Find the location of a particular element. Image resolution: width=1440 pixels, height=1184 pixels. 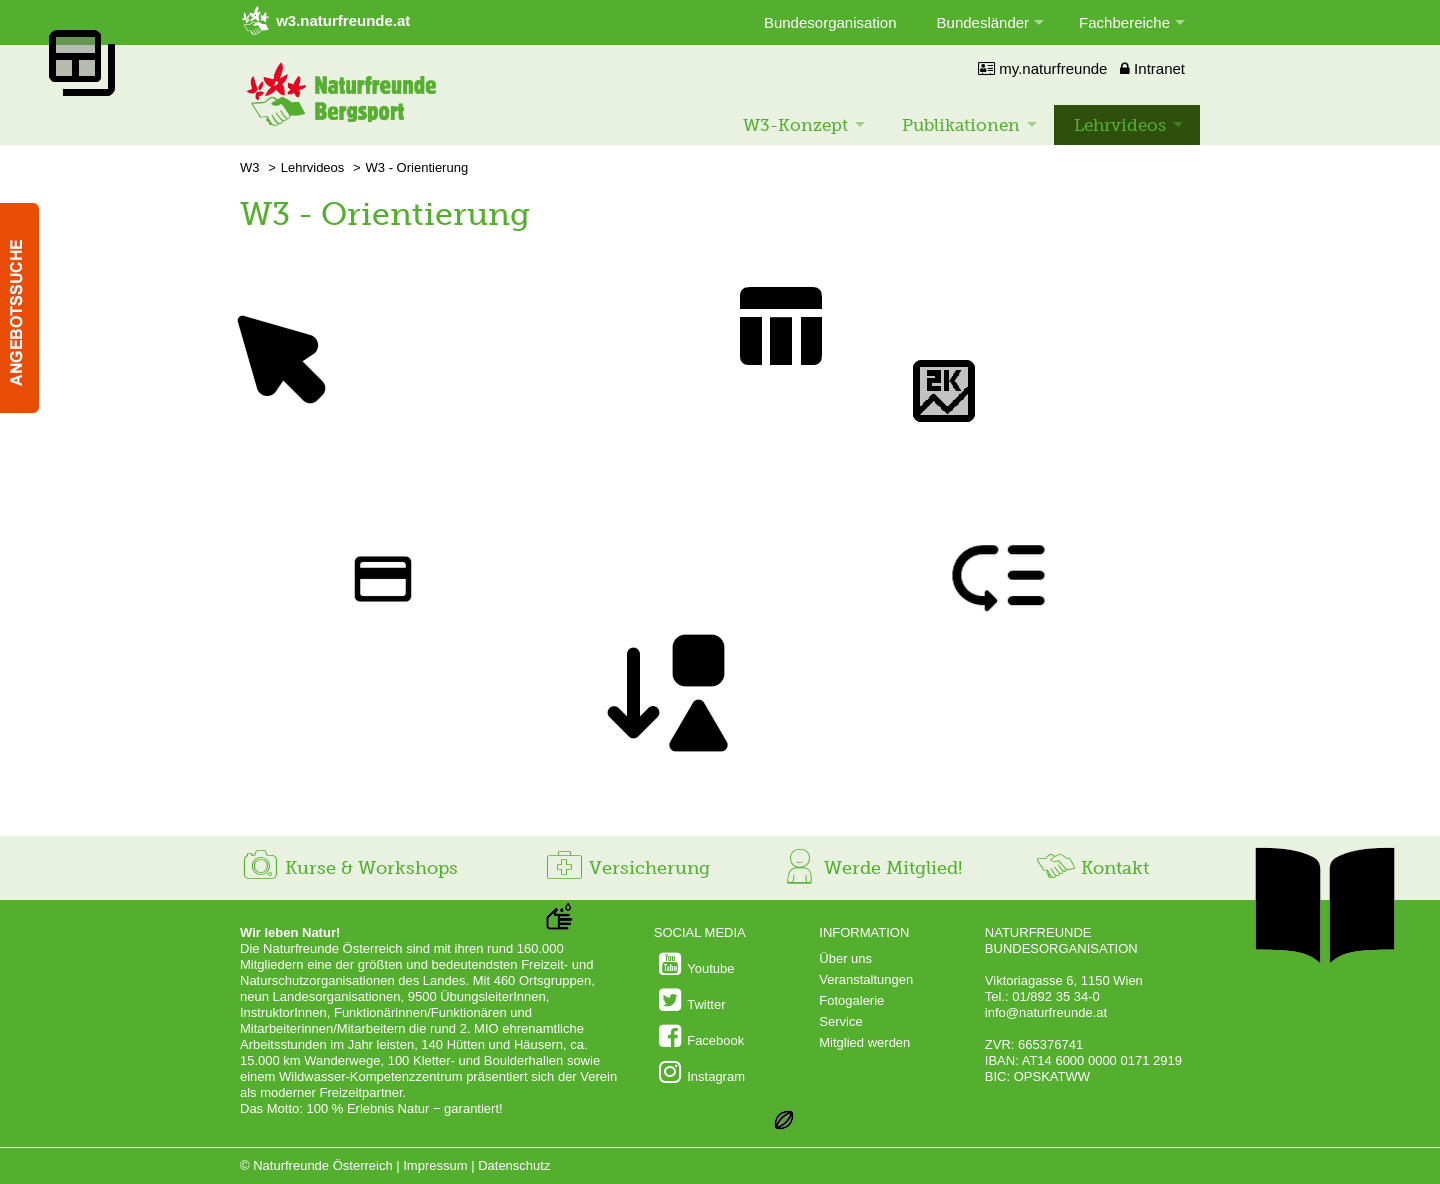

sort items by shape in ascending order is located at coordinates (666, 693).